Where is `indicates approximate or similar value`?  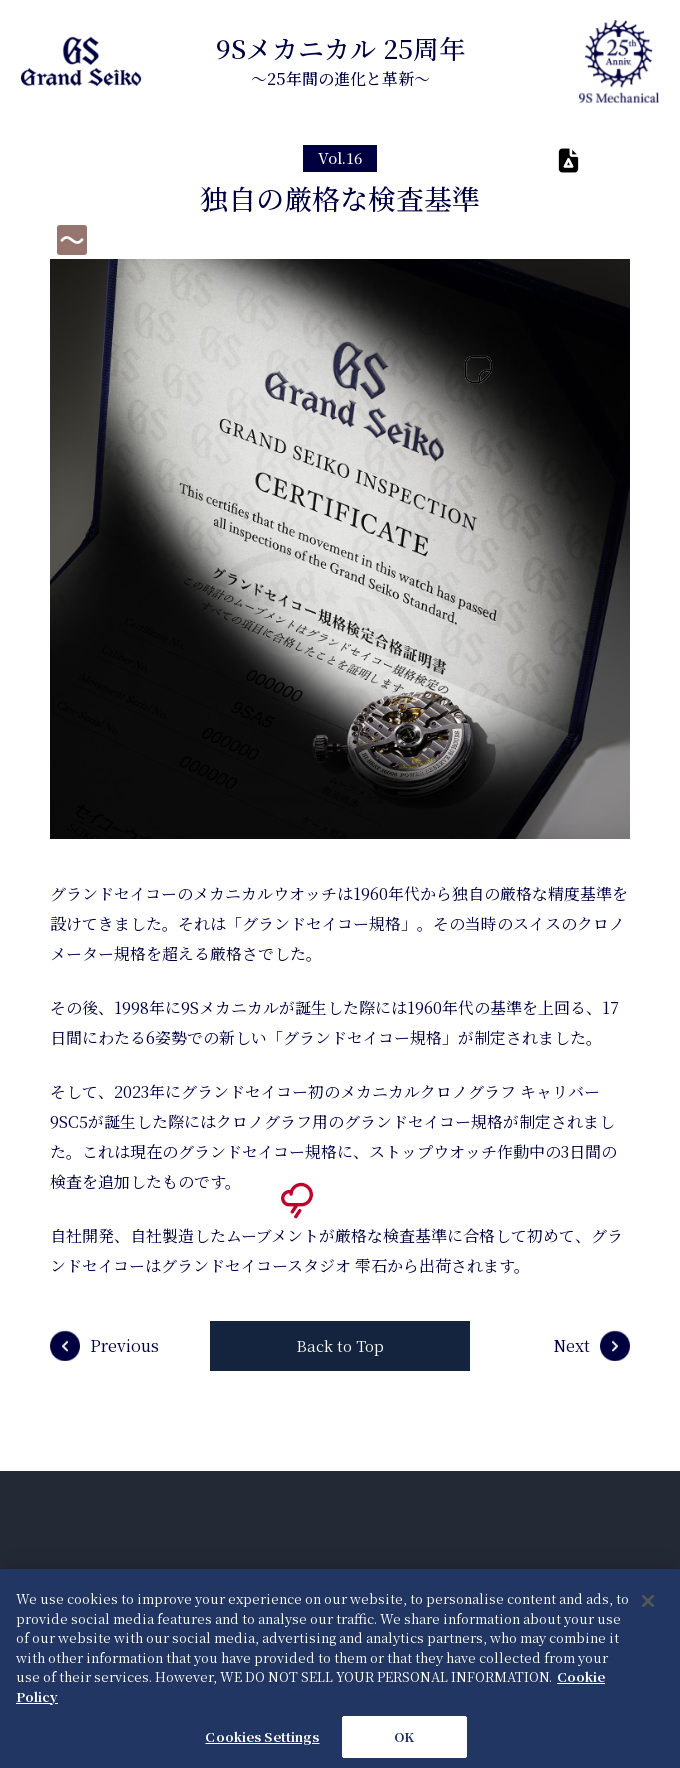
indicates approximate or similar value is located at coordinates (72, 240).